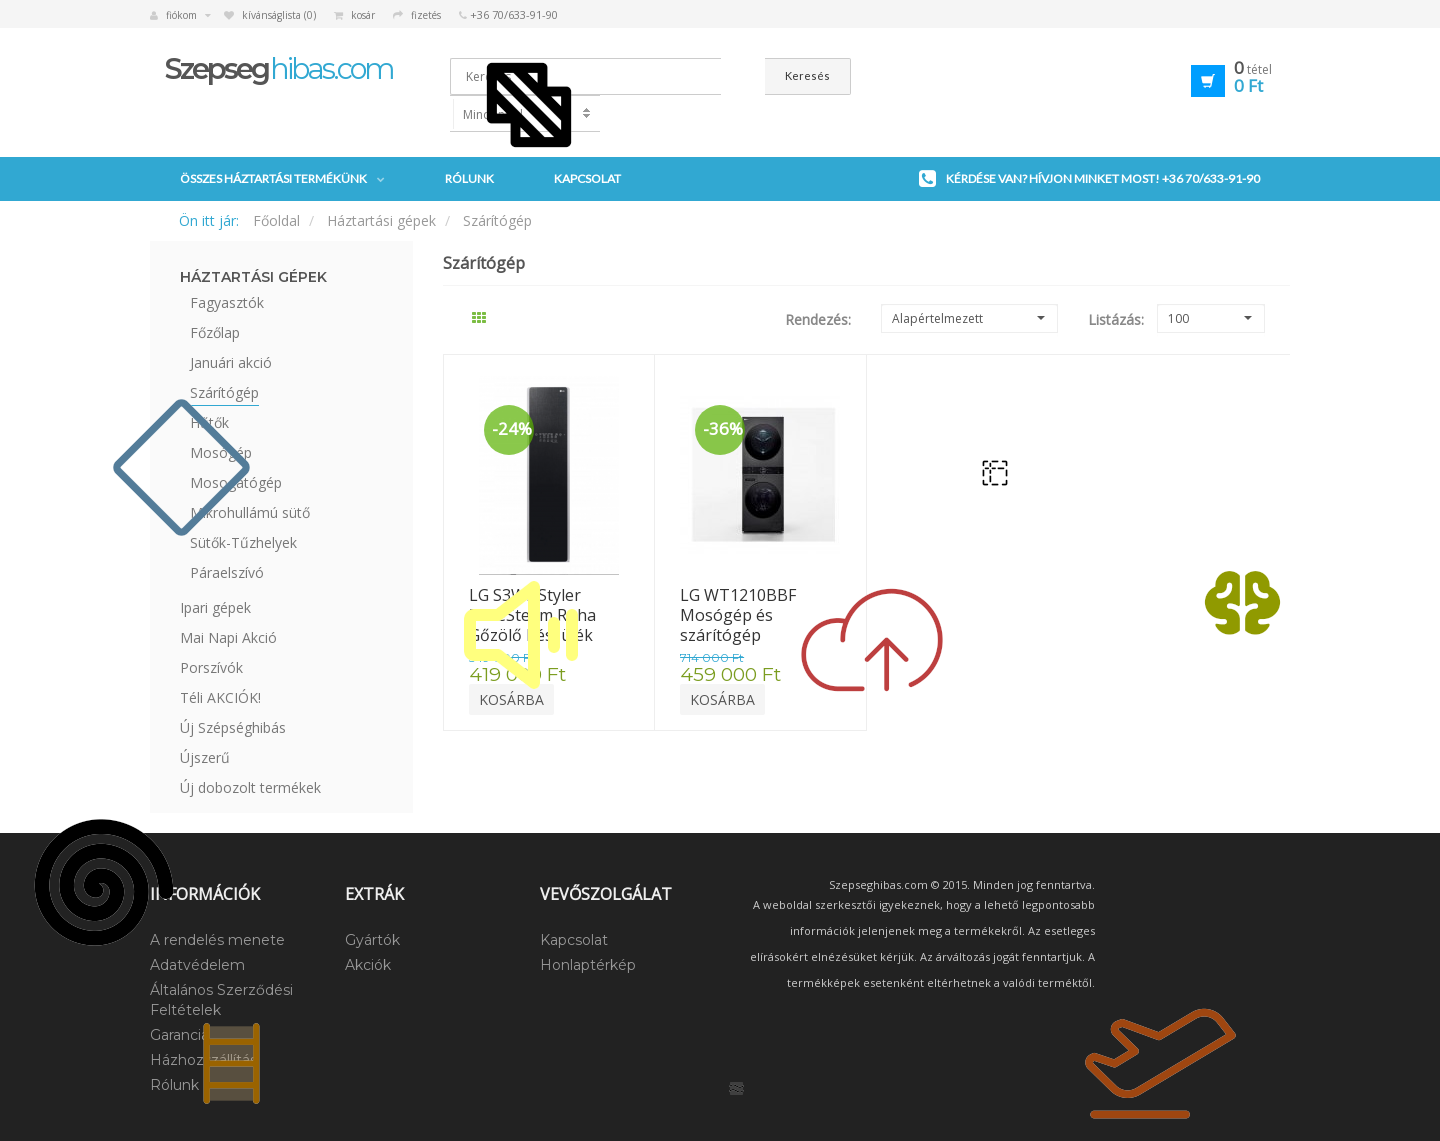 This screenshot has height=1141, width=1440. Describe the element at coordinates (181, 467) in the screenshot. I see `indicates premium or valuable content` at that location.